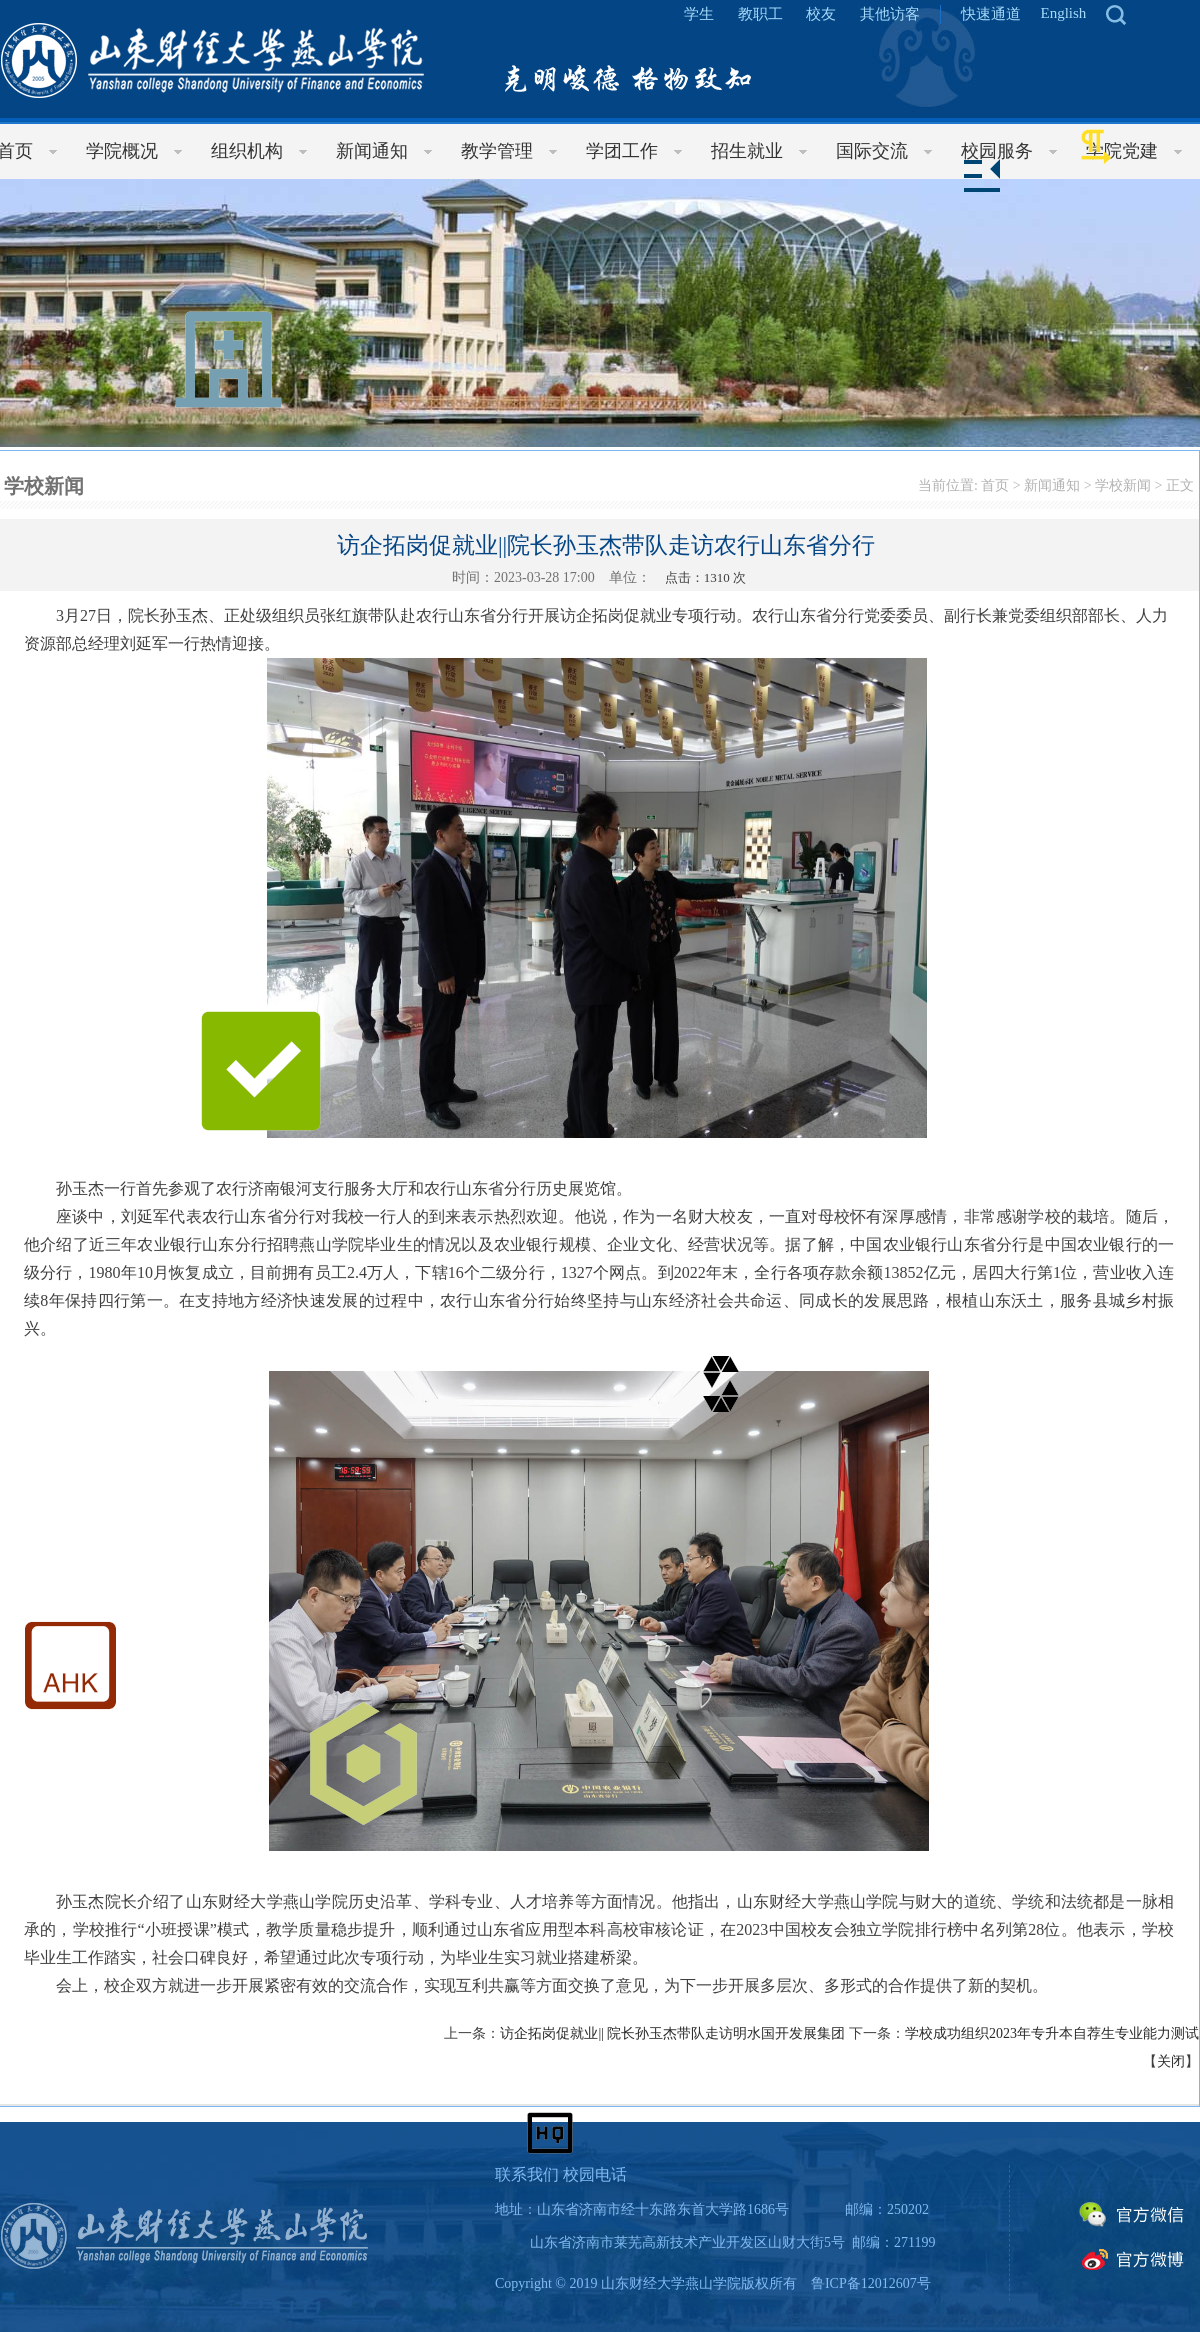 The image size is (1200, 2332). What do you see at coordinates (721, 1384) in the screenshot?
I see `link to Solidity smart contract documentation` at bounding box center [721, 1384].